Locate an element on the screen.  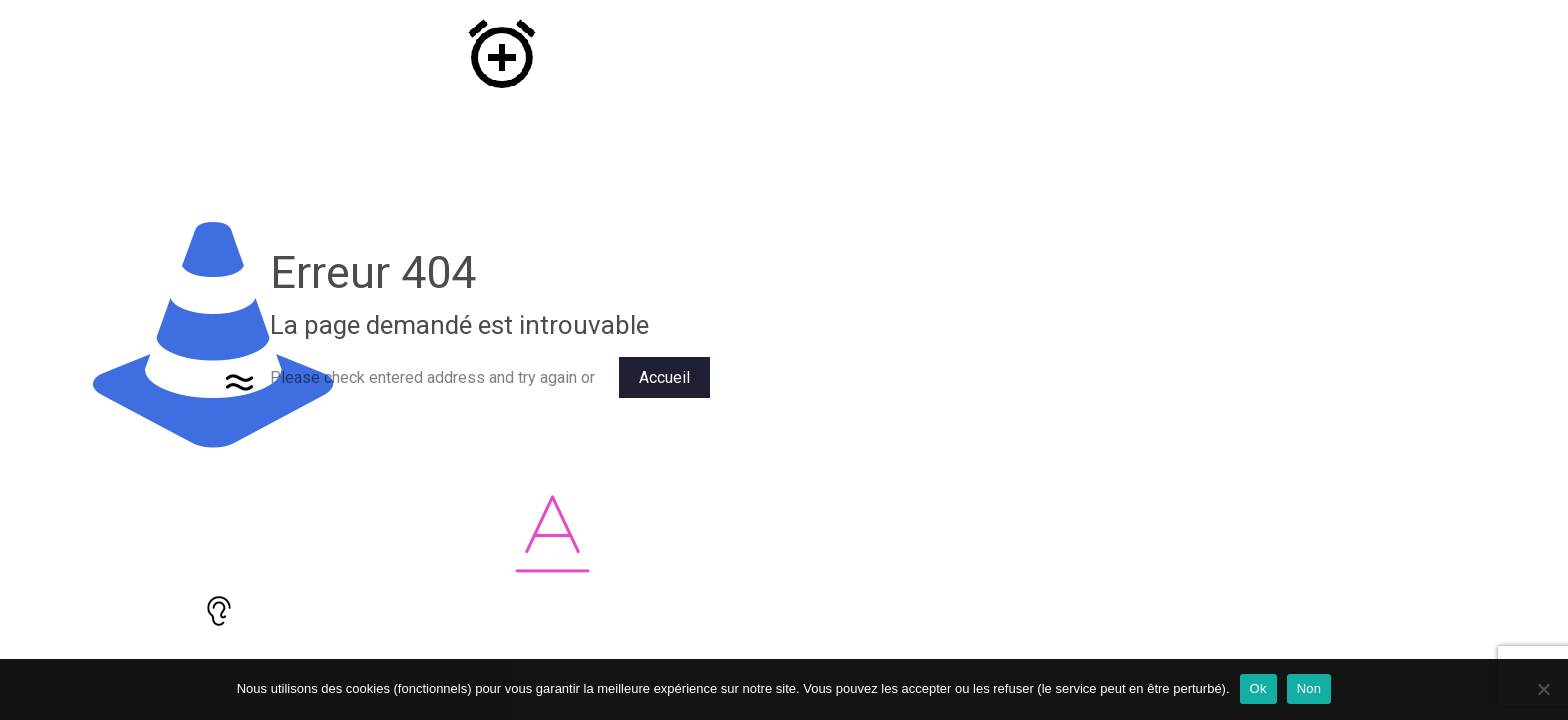
indicates approximate or estimated value is located at coordinates (239, 382).